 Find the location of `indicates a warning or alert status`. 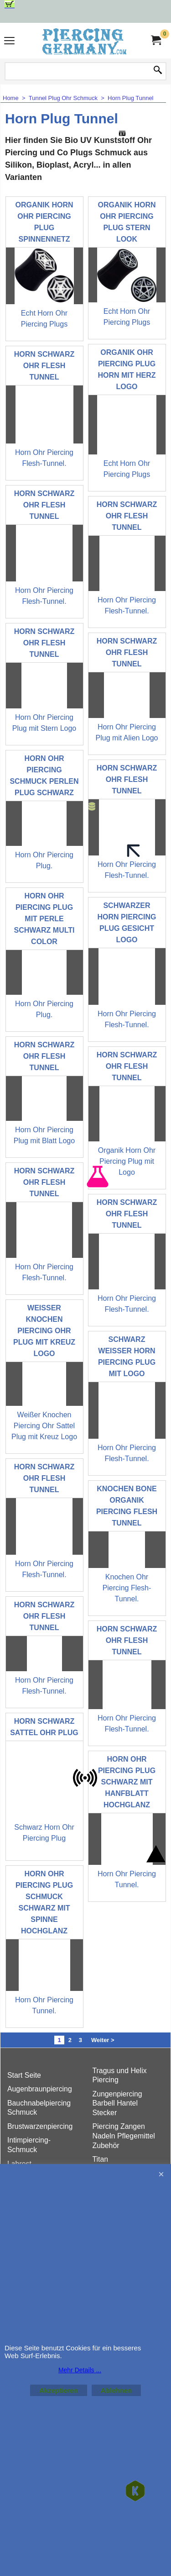

indicates a warning or alert status is located at coordinates (156, 1854).